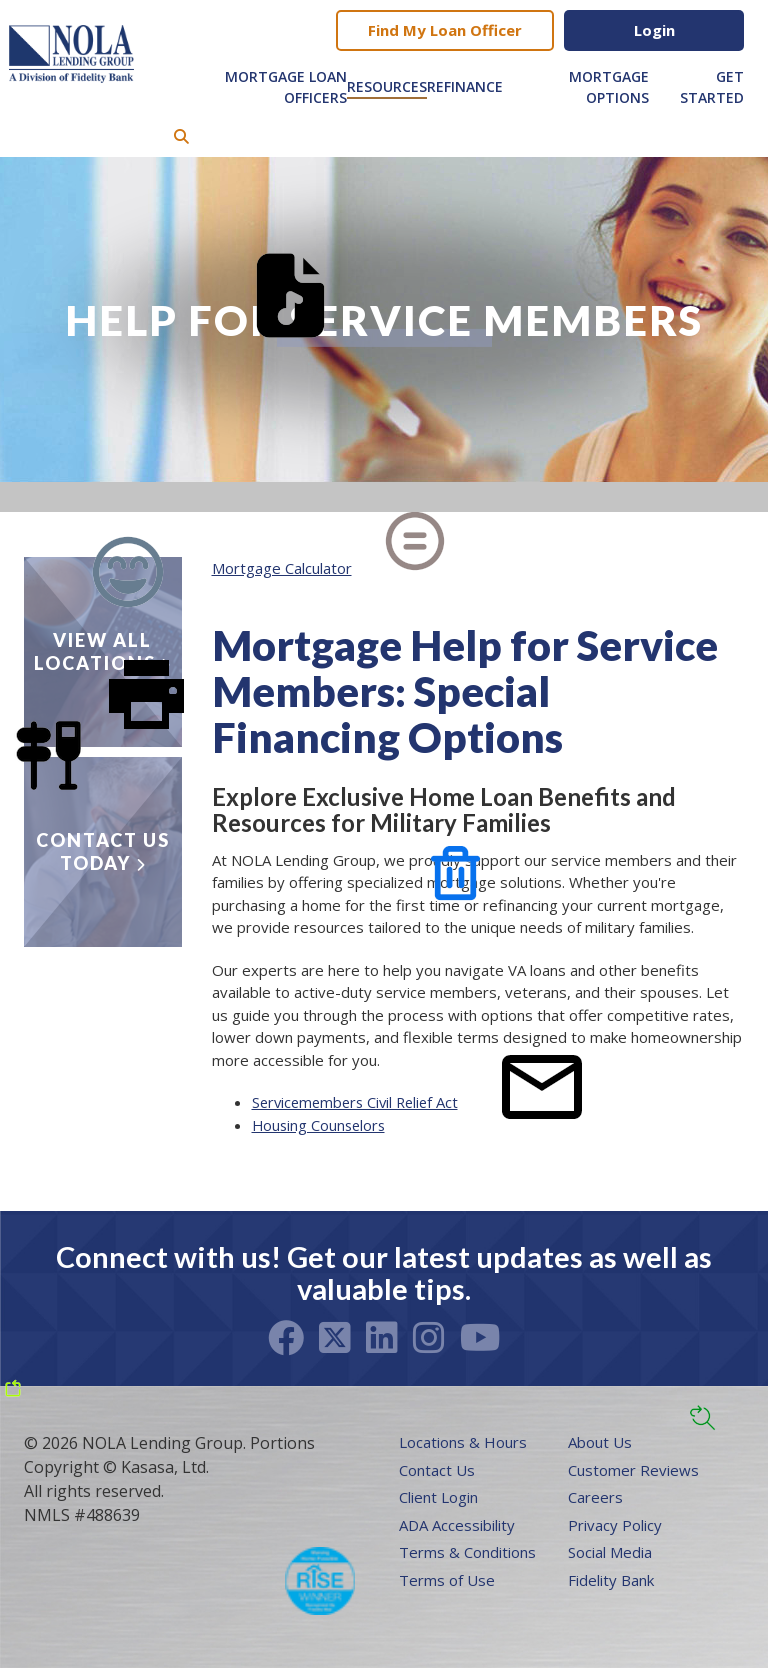 Image resolution: width=768 pixels, height=1668 pixels. Describe the element at coordinates (703, 1418) in the screenshot. I see `go to search panel` at that location.